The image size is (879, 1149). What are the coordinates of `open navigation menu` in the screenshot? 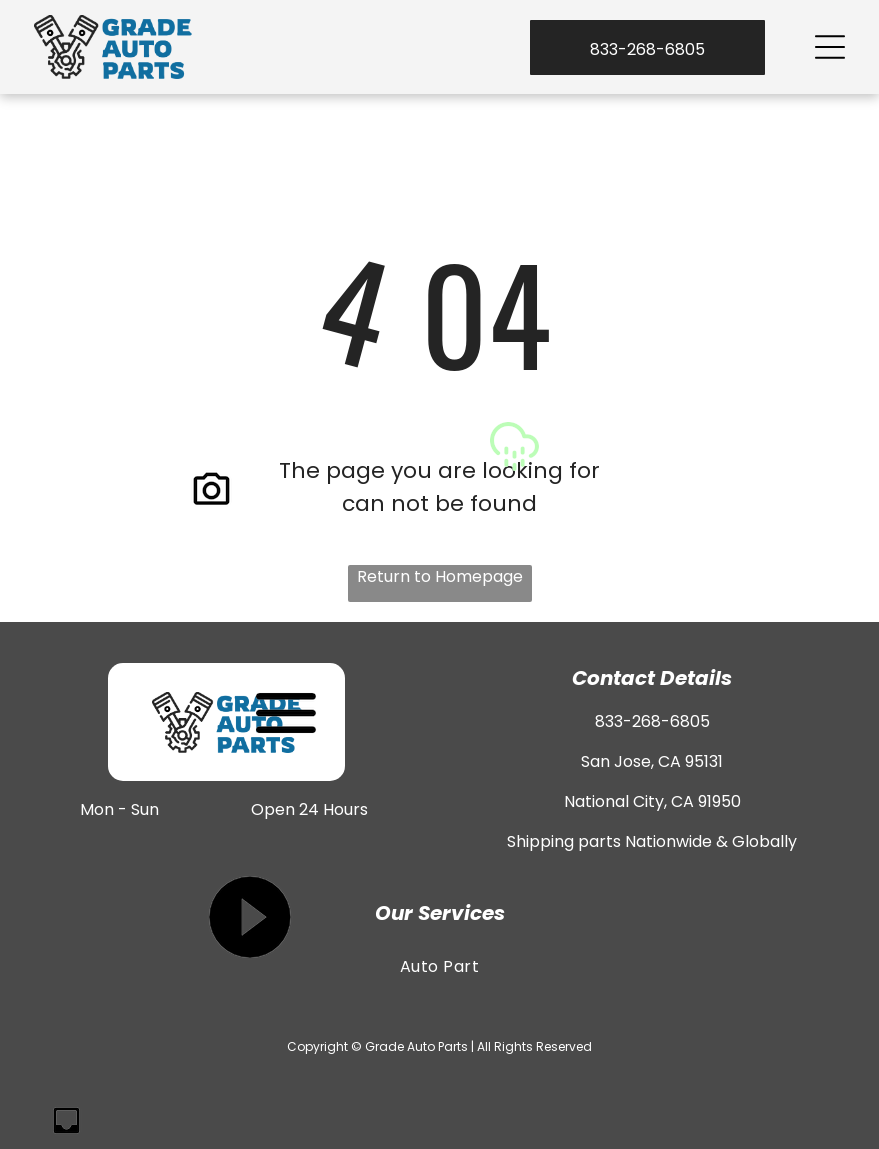 It's located at (286, 713).